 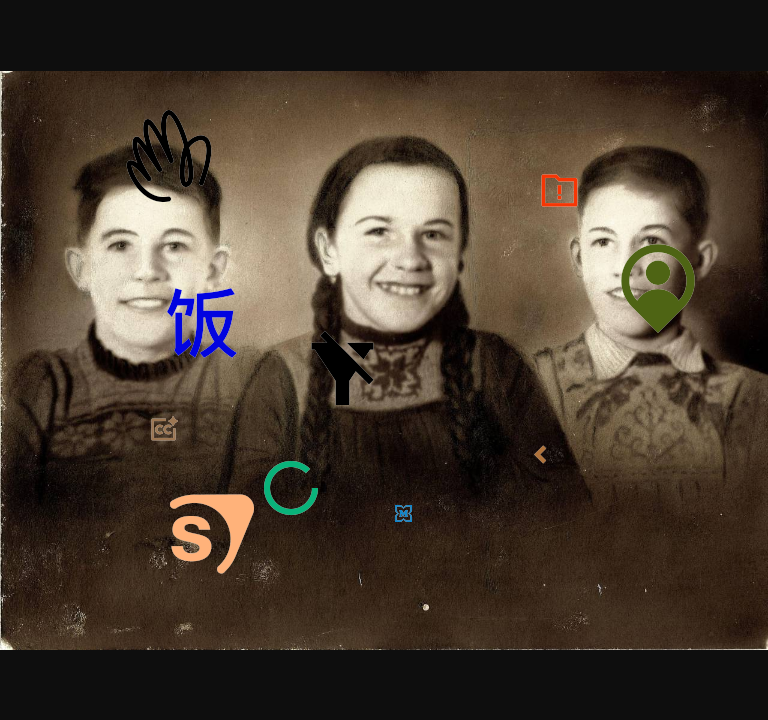 I want to click on indicates content is loading, so click(x=291, y=488).